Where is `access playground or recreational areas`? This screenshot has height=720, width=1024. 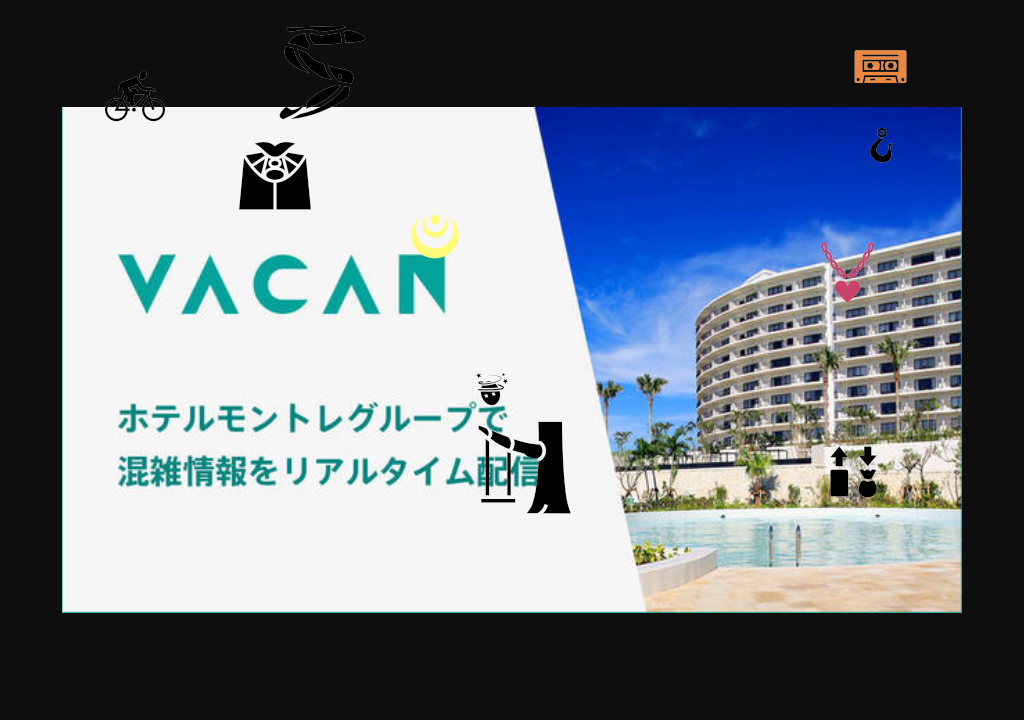 access playground or recreational areas is located at coordinates (524, 467).